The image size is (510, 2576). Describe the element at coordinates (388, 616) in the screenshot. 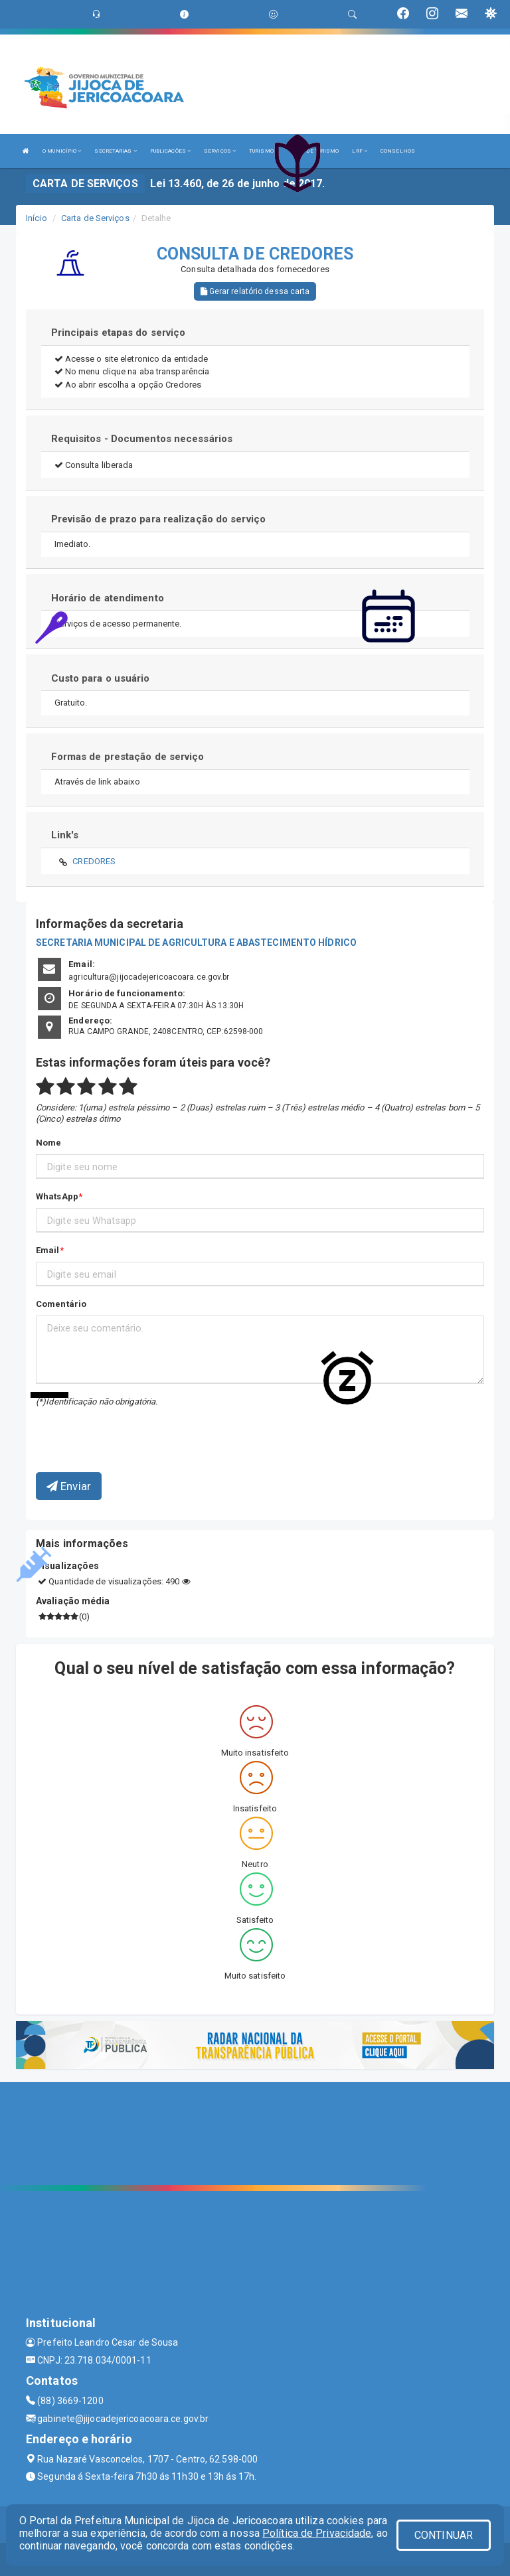

I see `select a date range on the calendar` at that location.